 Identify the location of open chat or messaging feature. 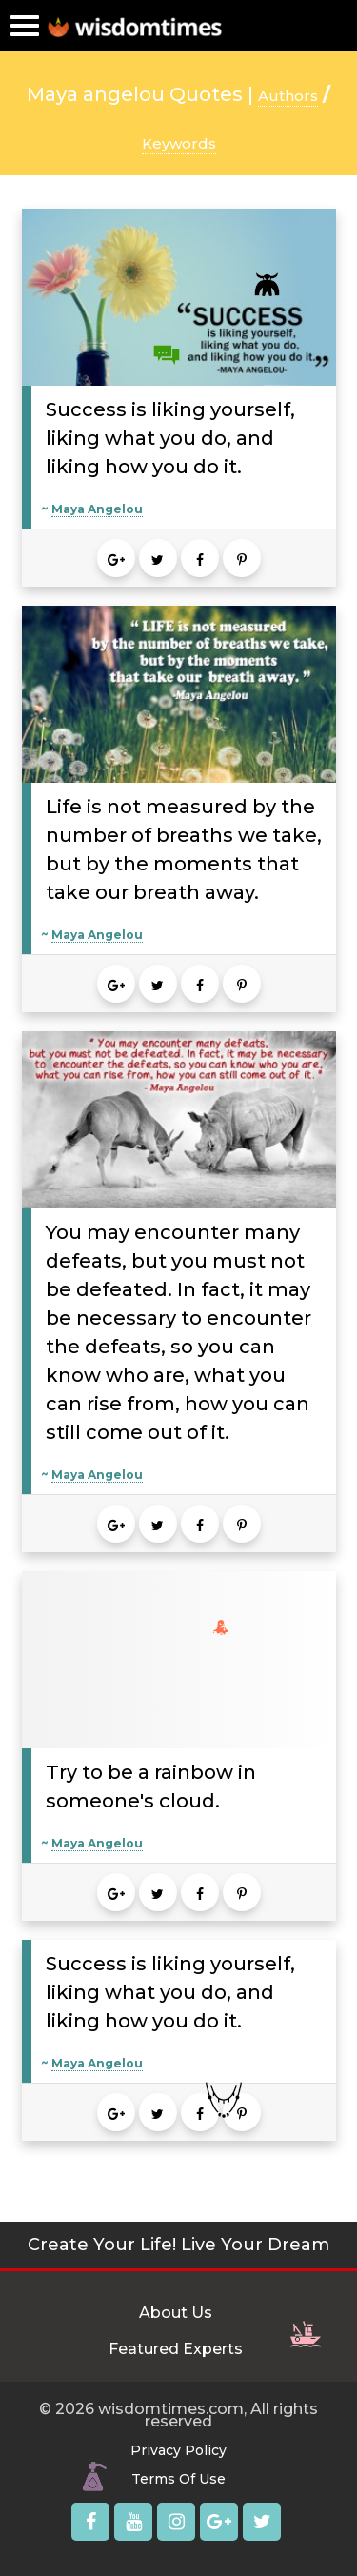
(167, 355).